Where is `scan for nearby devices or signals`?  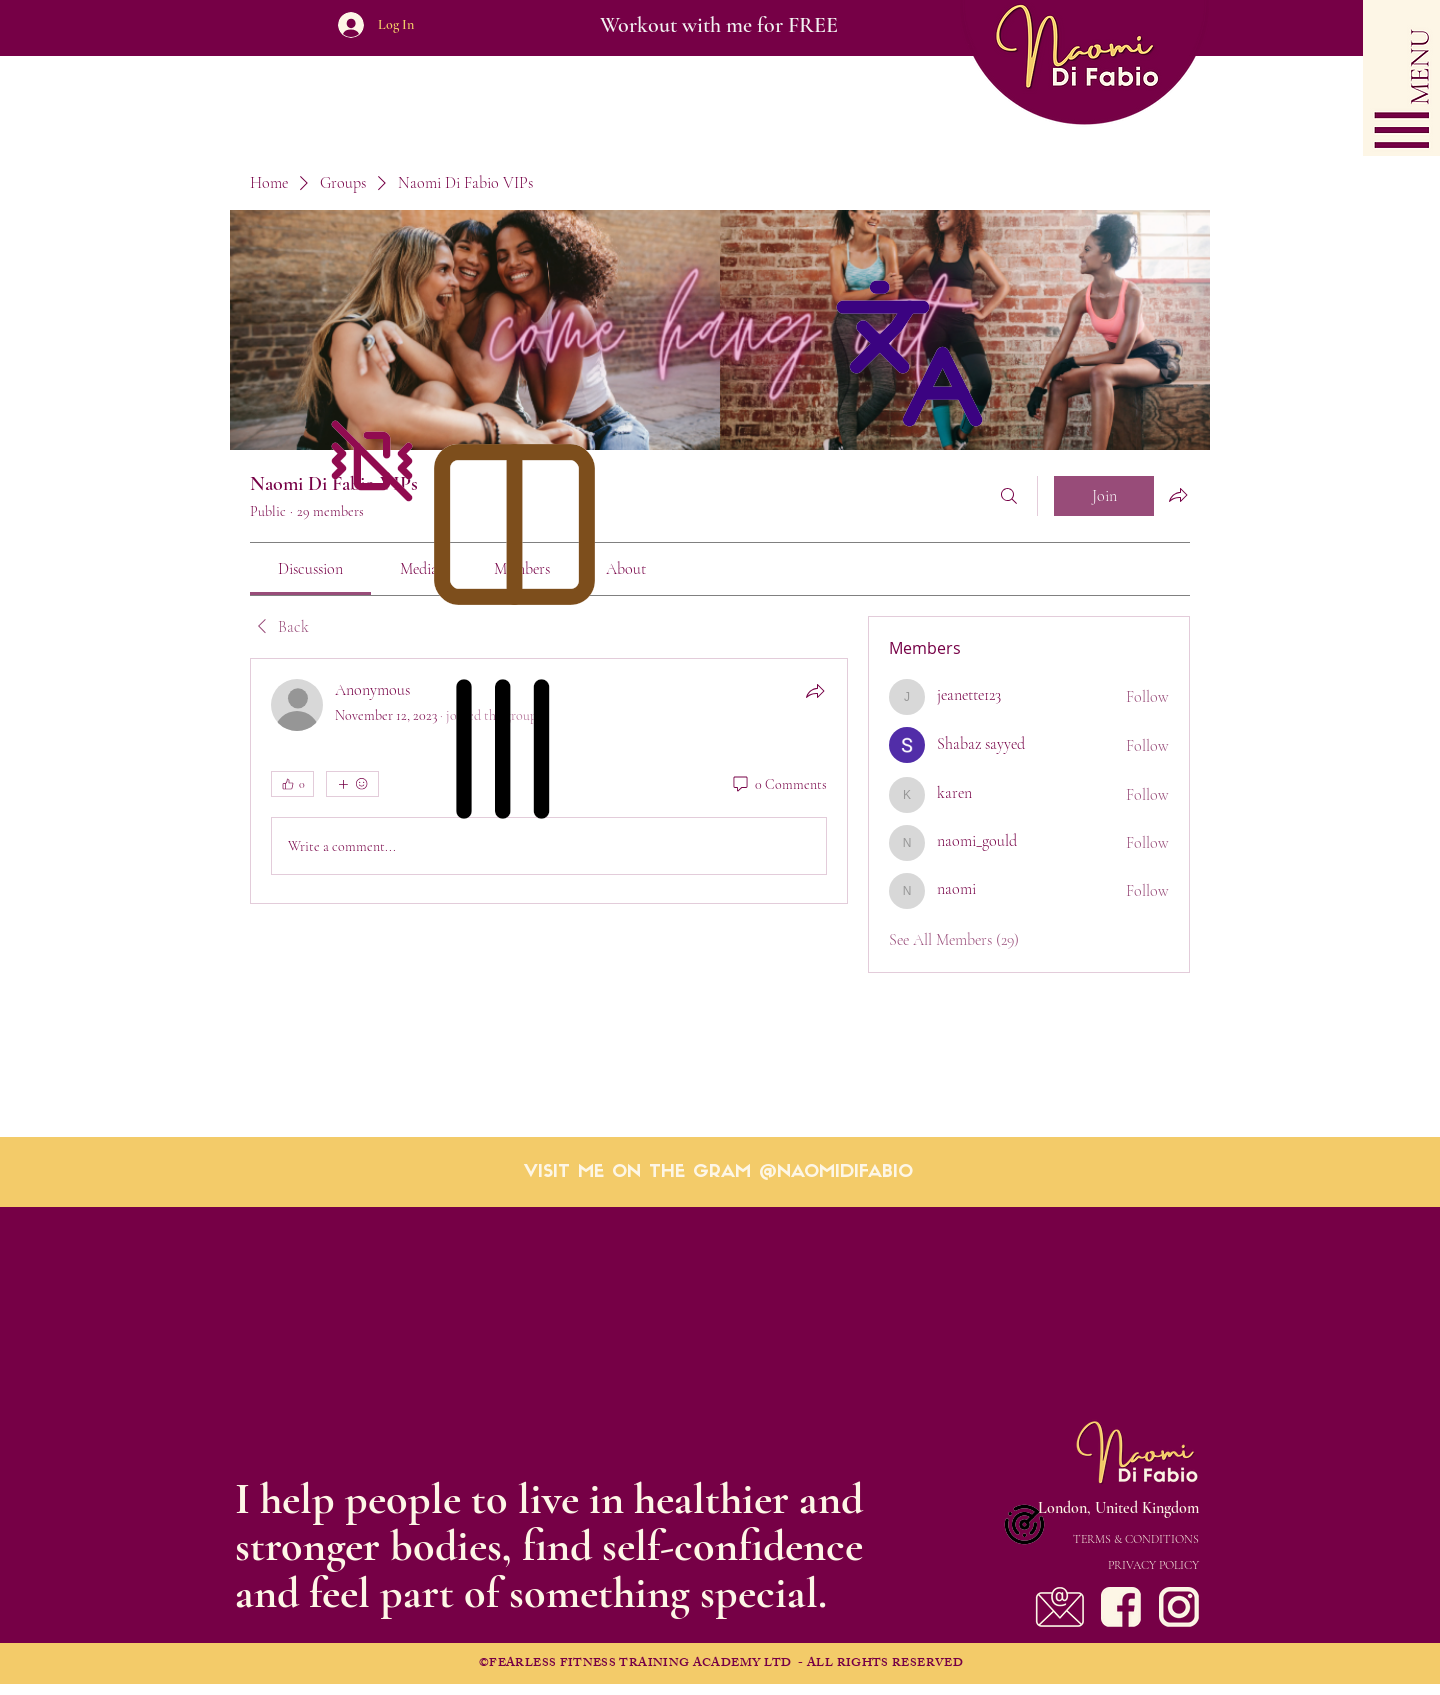
scan for nearby devices or signals is located at coordinates (1024, 1524).